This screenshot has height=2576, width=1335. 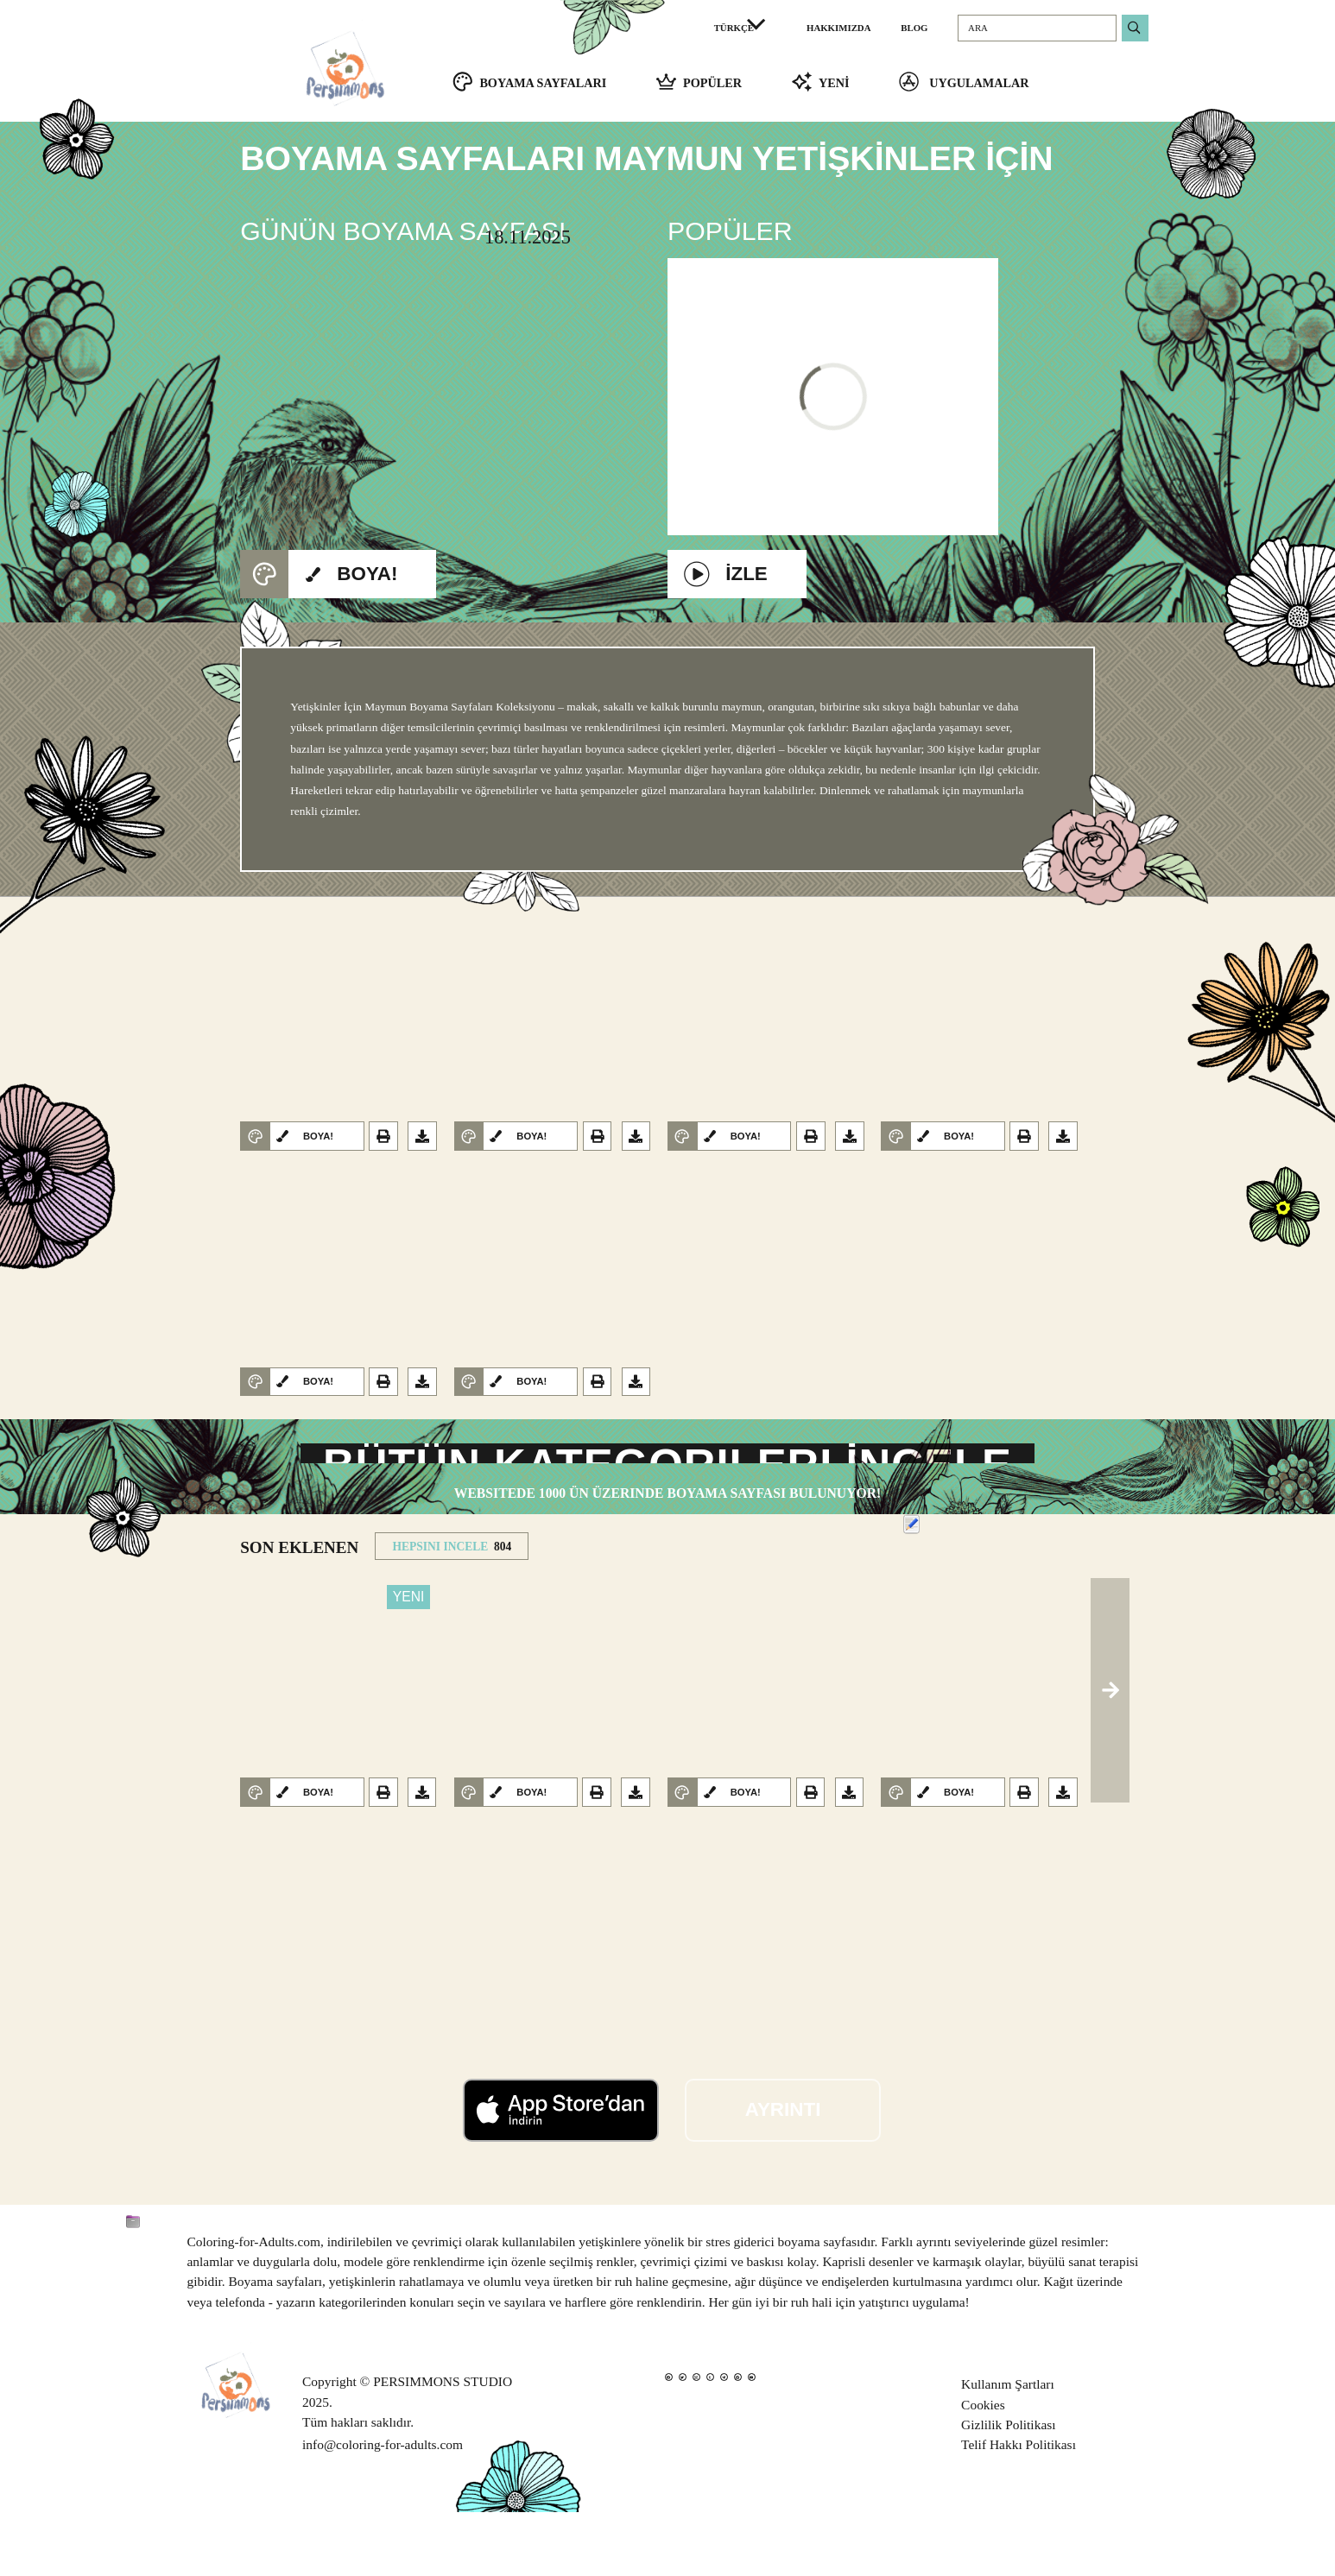 What do you see at coordinates (133, 2221) in the screenshot?
I see `open the file manager` at bounding box center [133, 2221].